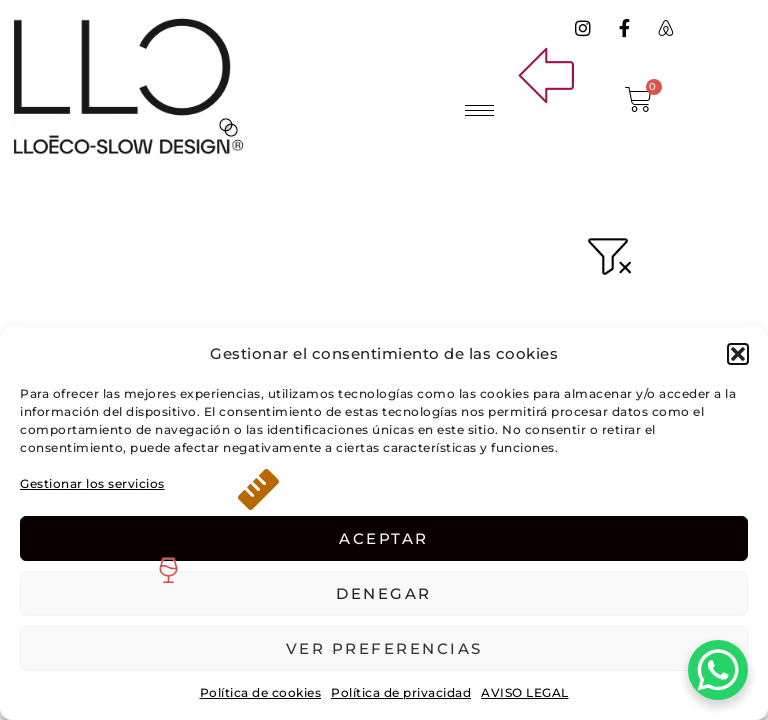 The height and width of the screenshot is (720, 768). What do you see at coordinates (548, 75) in the screenshot?
I see `go back to the previous screen` at bounding box center [548, 75].